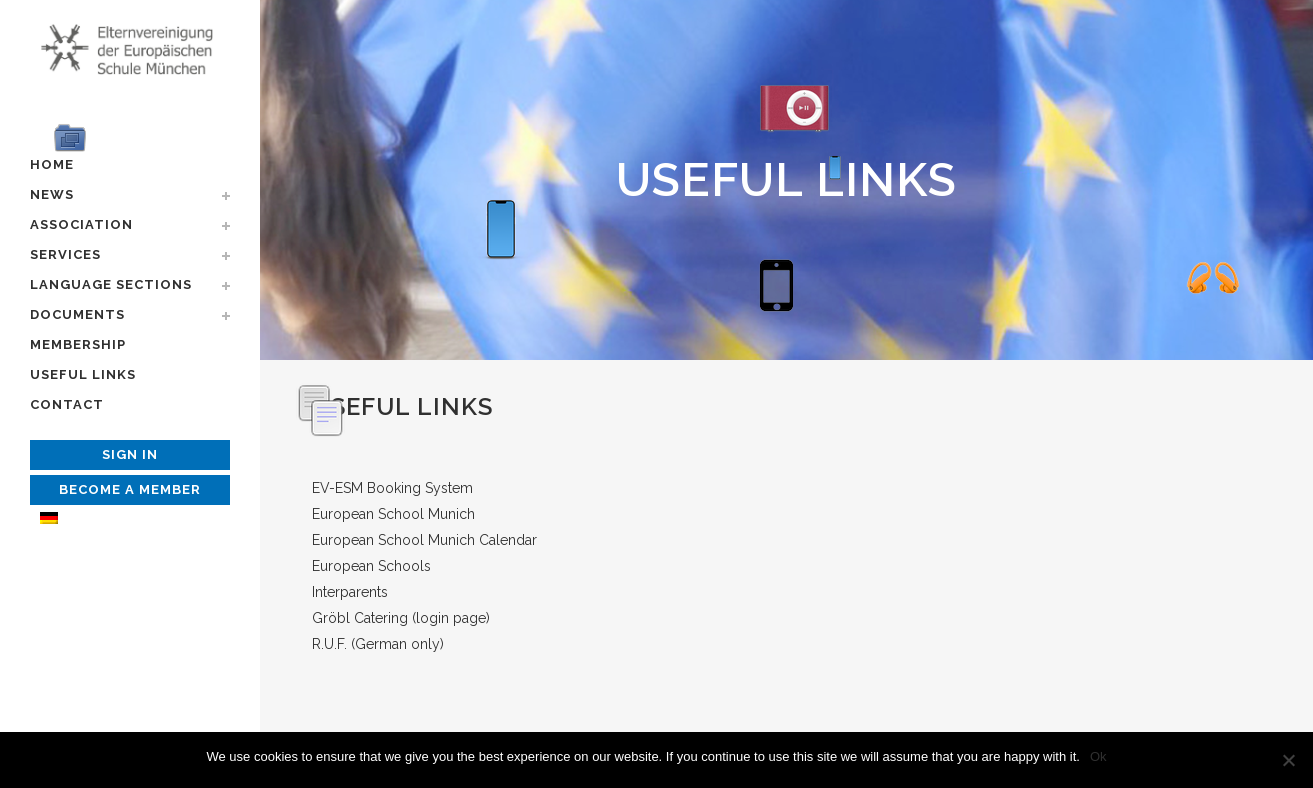  I want to click on iPhone 13 device icon, so click(501, 230).